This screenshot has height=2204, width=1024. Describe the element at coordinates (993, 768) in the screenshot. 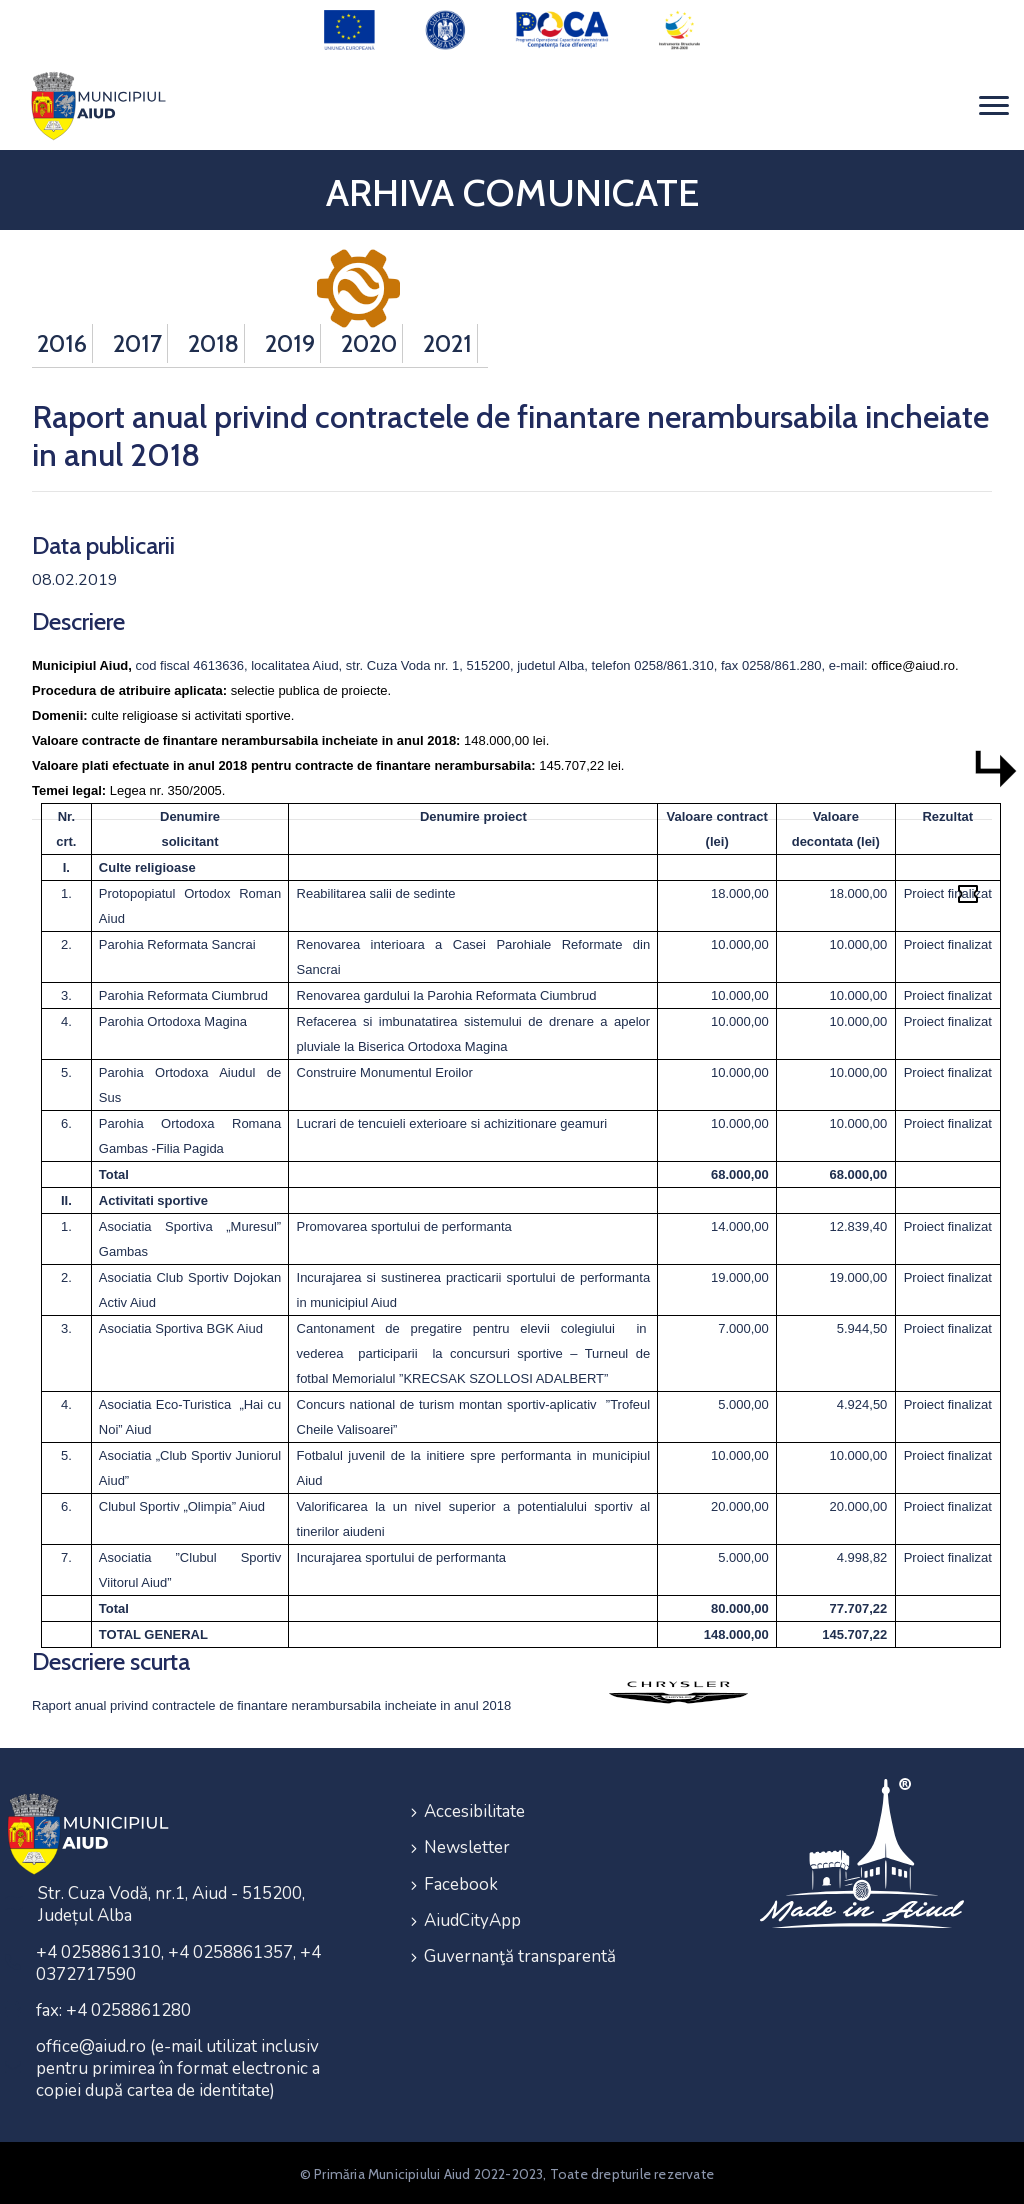

I see `reply to a message or comment` at that location.